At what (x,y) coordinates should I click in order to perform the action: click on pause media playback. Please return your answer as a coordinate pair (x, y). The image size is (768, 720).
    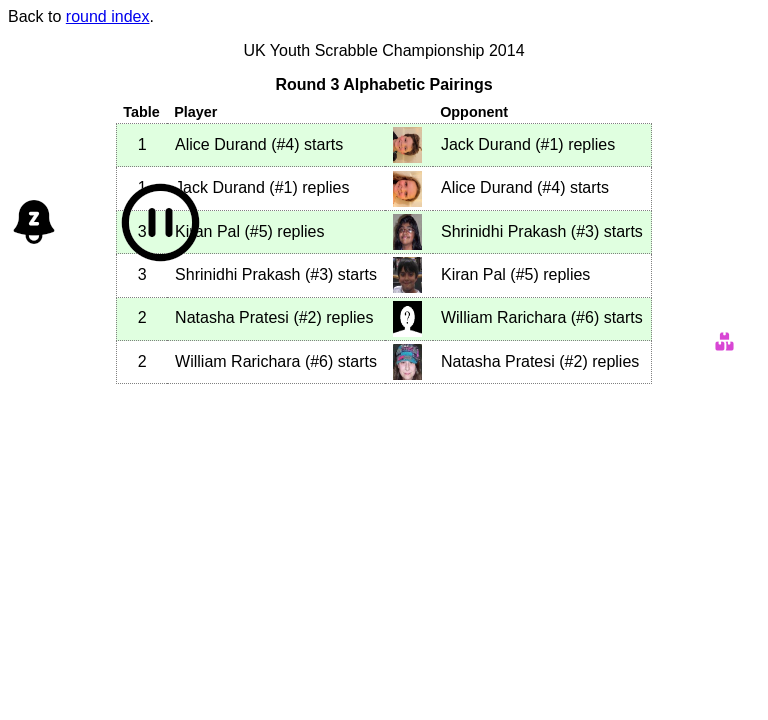
    Looking at the image, I should click on (160, 222).